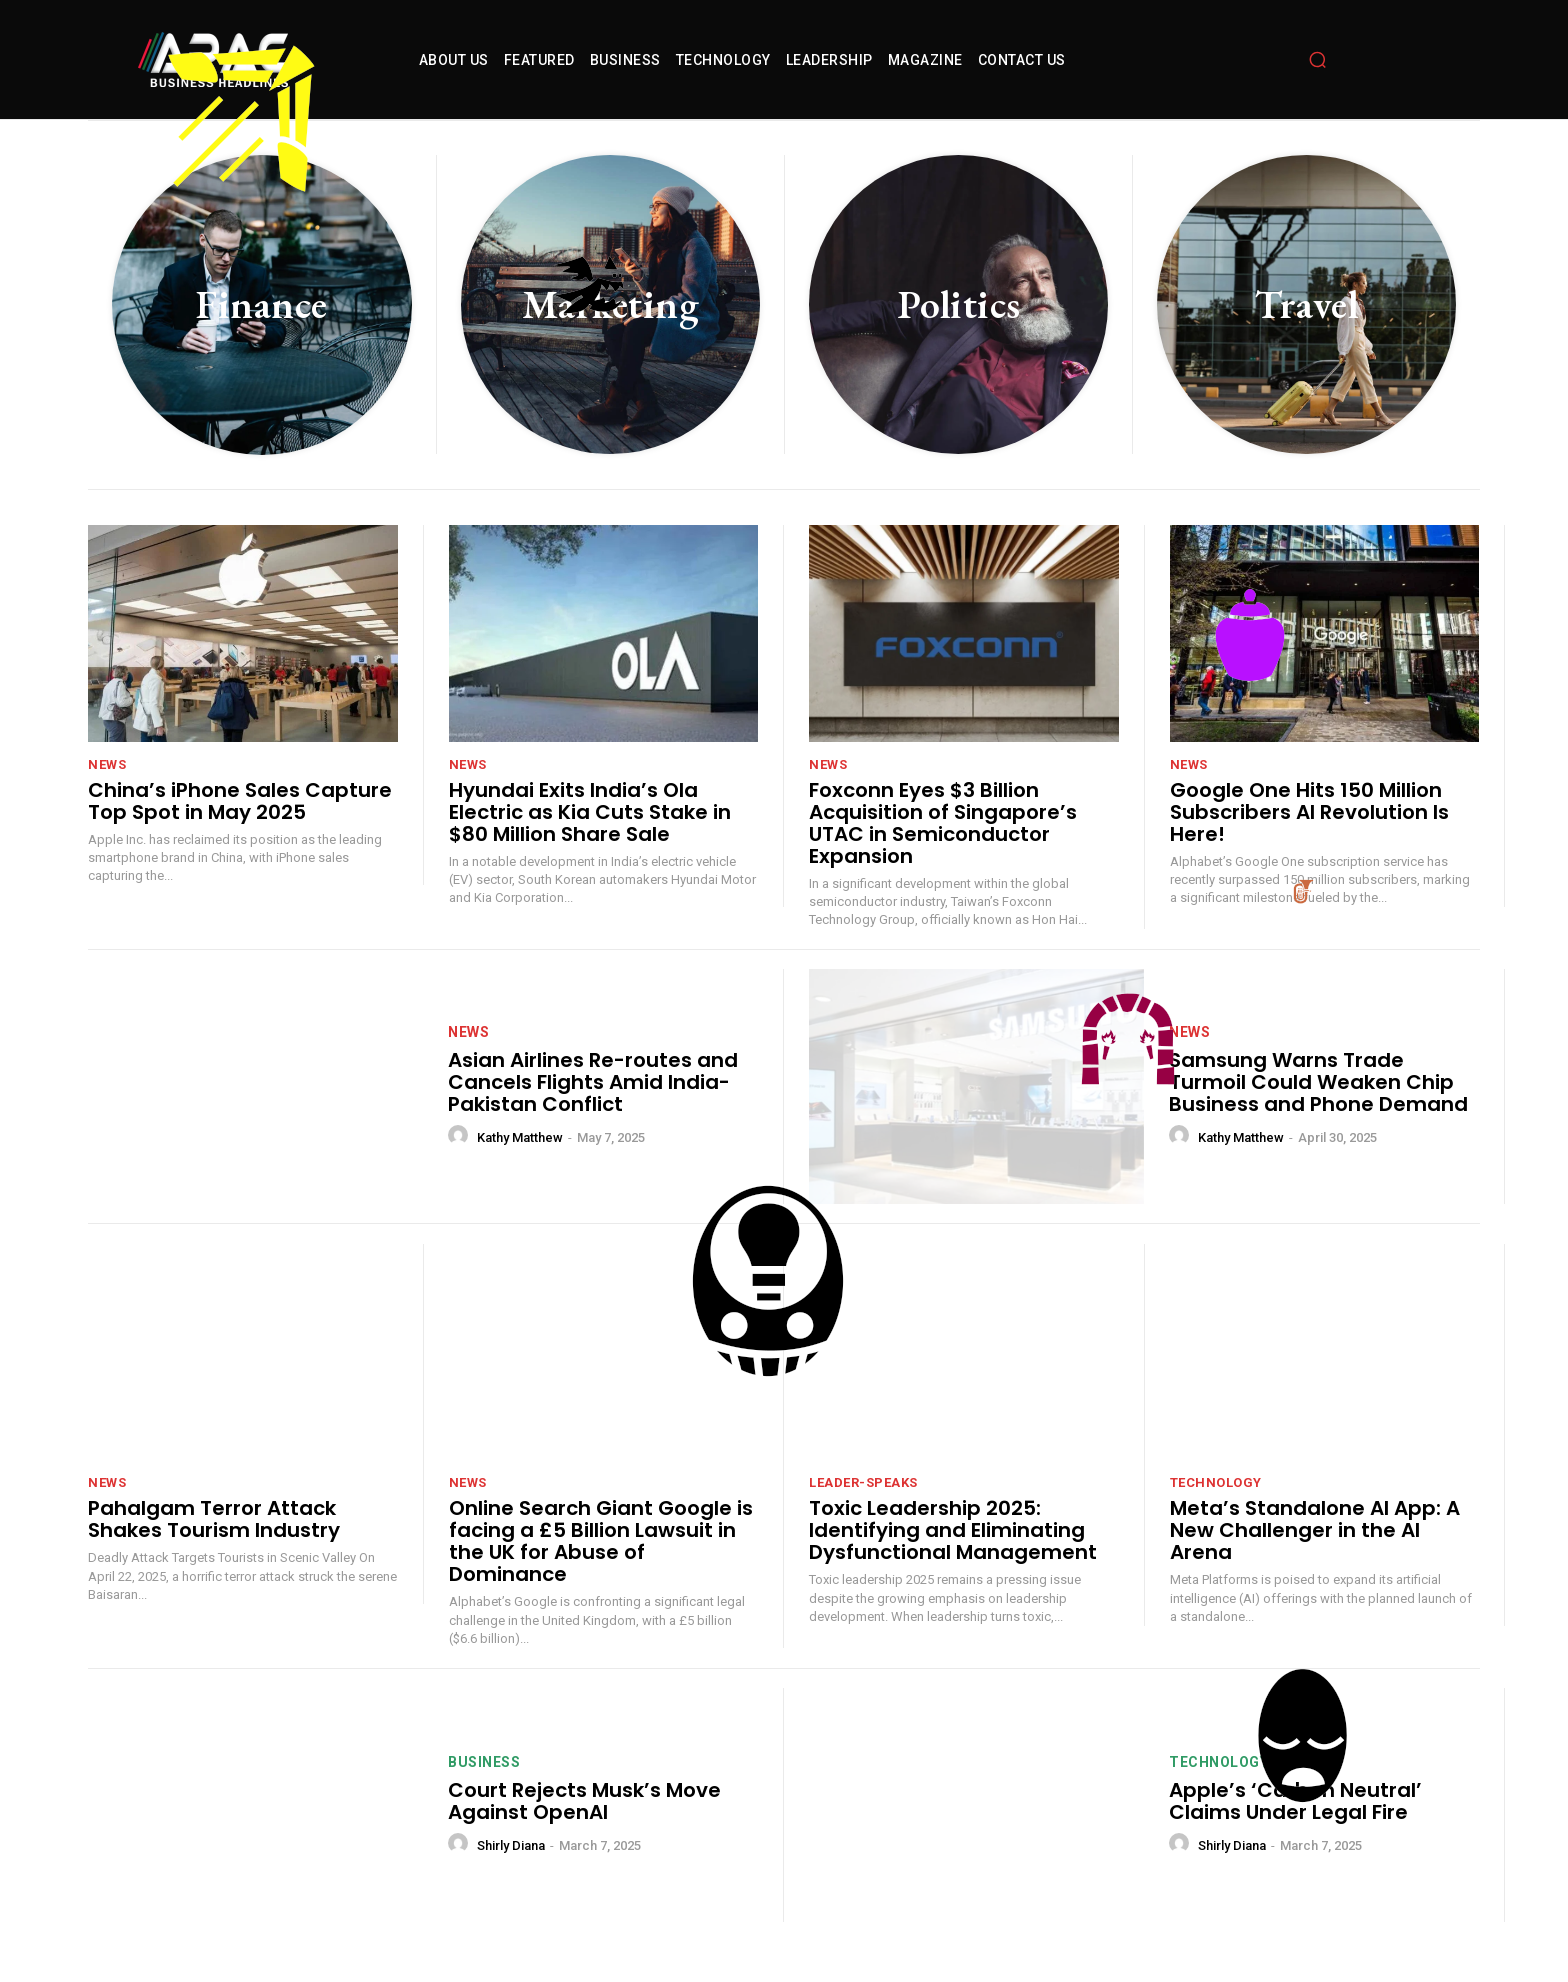 The height and width of the screenshot is (1982, 1568). What do you see at coordinates (1304, 1735) in the screenshot?
I see `indicates a sleepy or drowsy character state` at bounding box center [1304, 1735].